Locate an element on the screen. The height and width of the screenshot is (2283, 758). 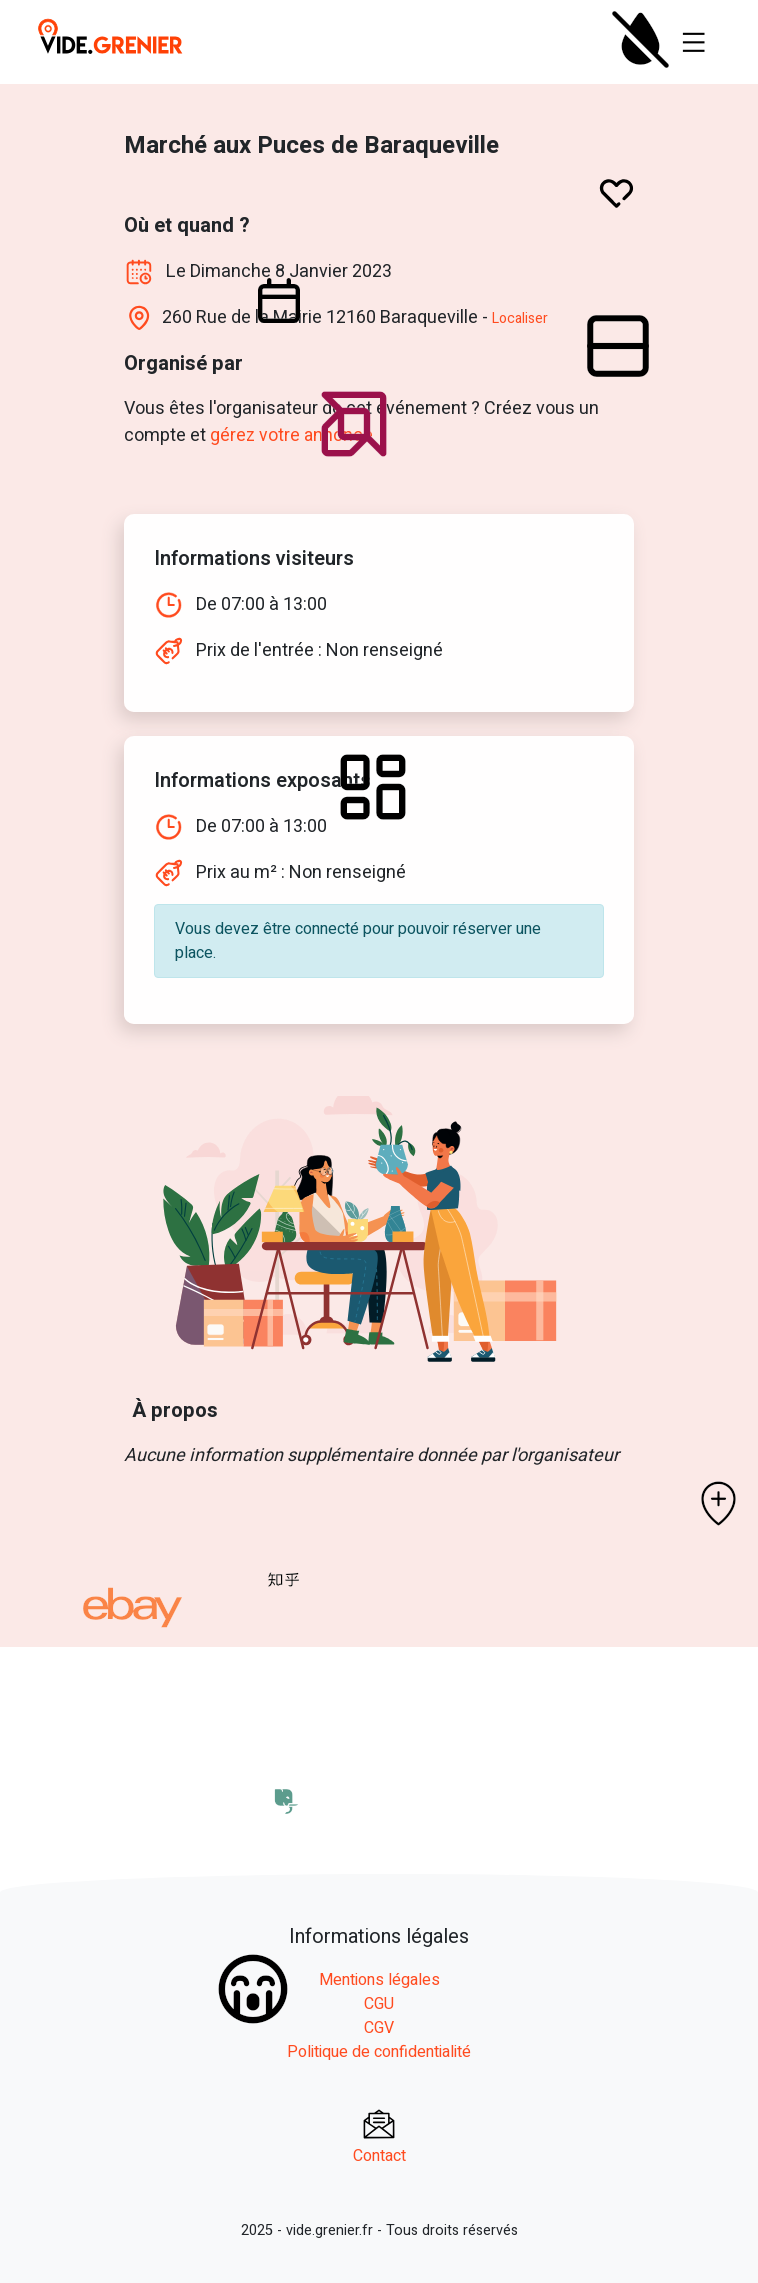
switch to two-row layout view is located at coordinates (618, 346).